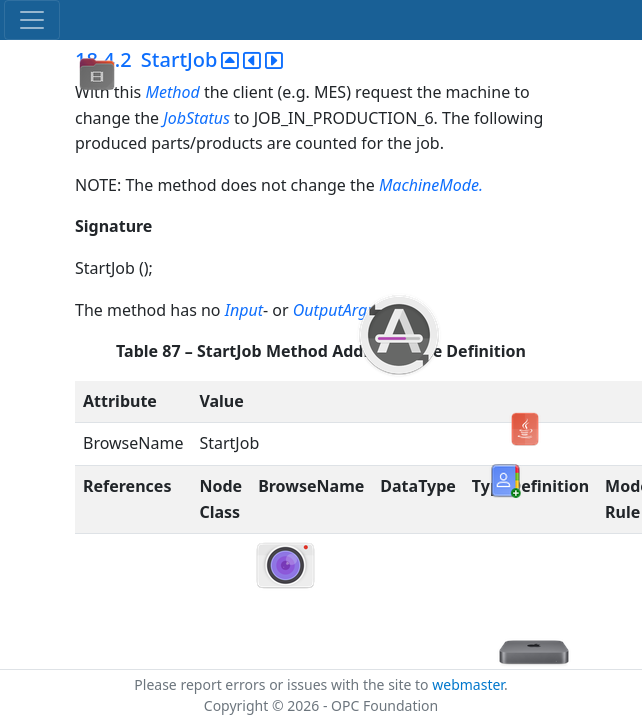  Describe the element at coordinates (399, 335) in the screenshot. I see `check for and install software updates` at that location.